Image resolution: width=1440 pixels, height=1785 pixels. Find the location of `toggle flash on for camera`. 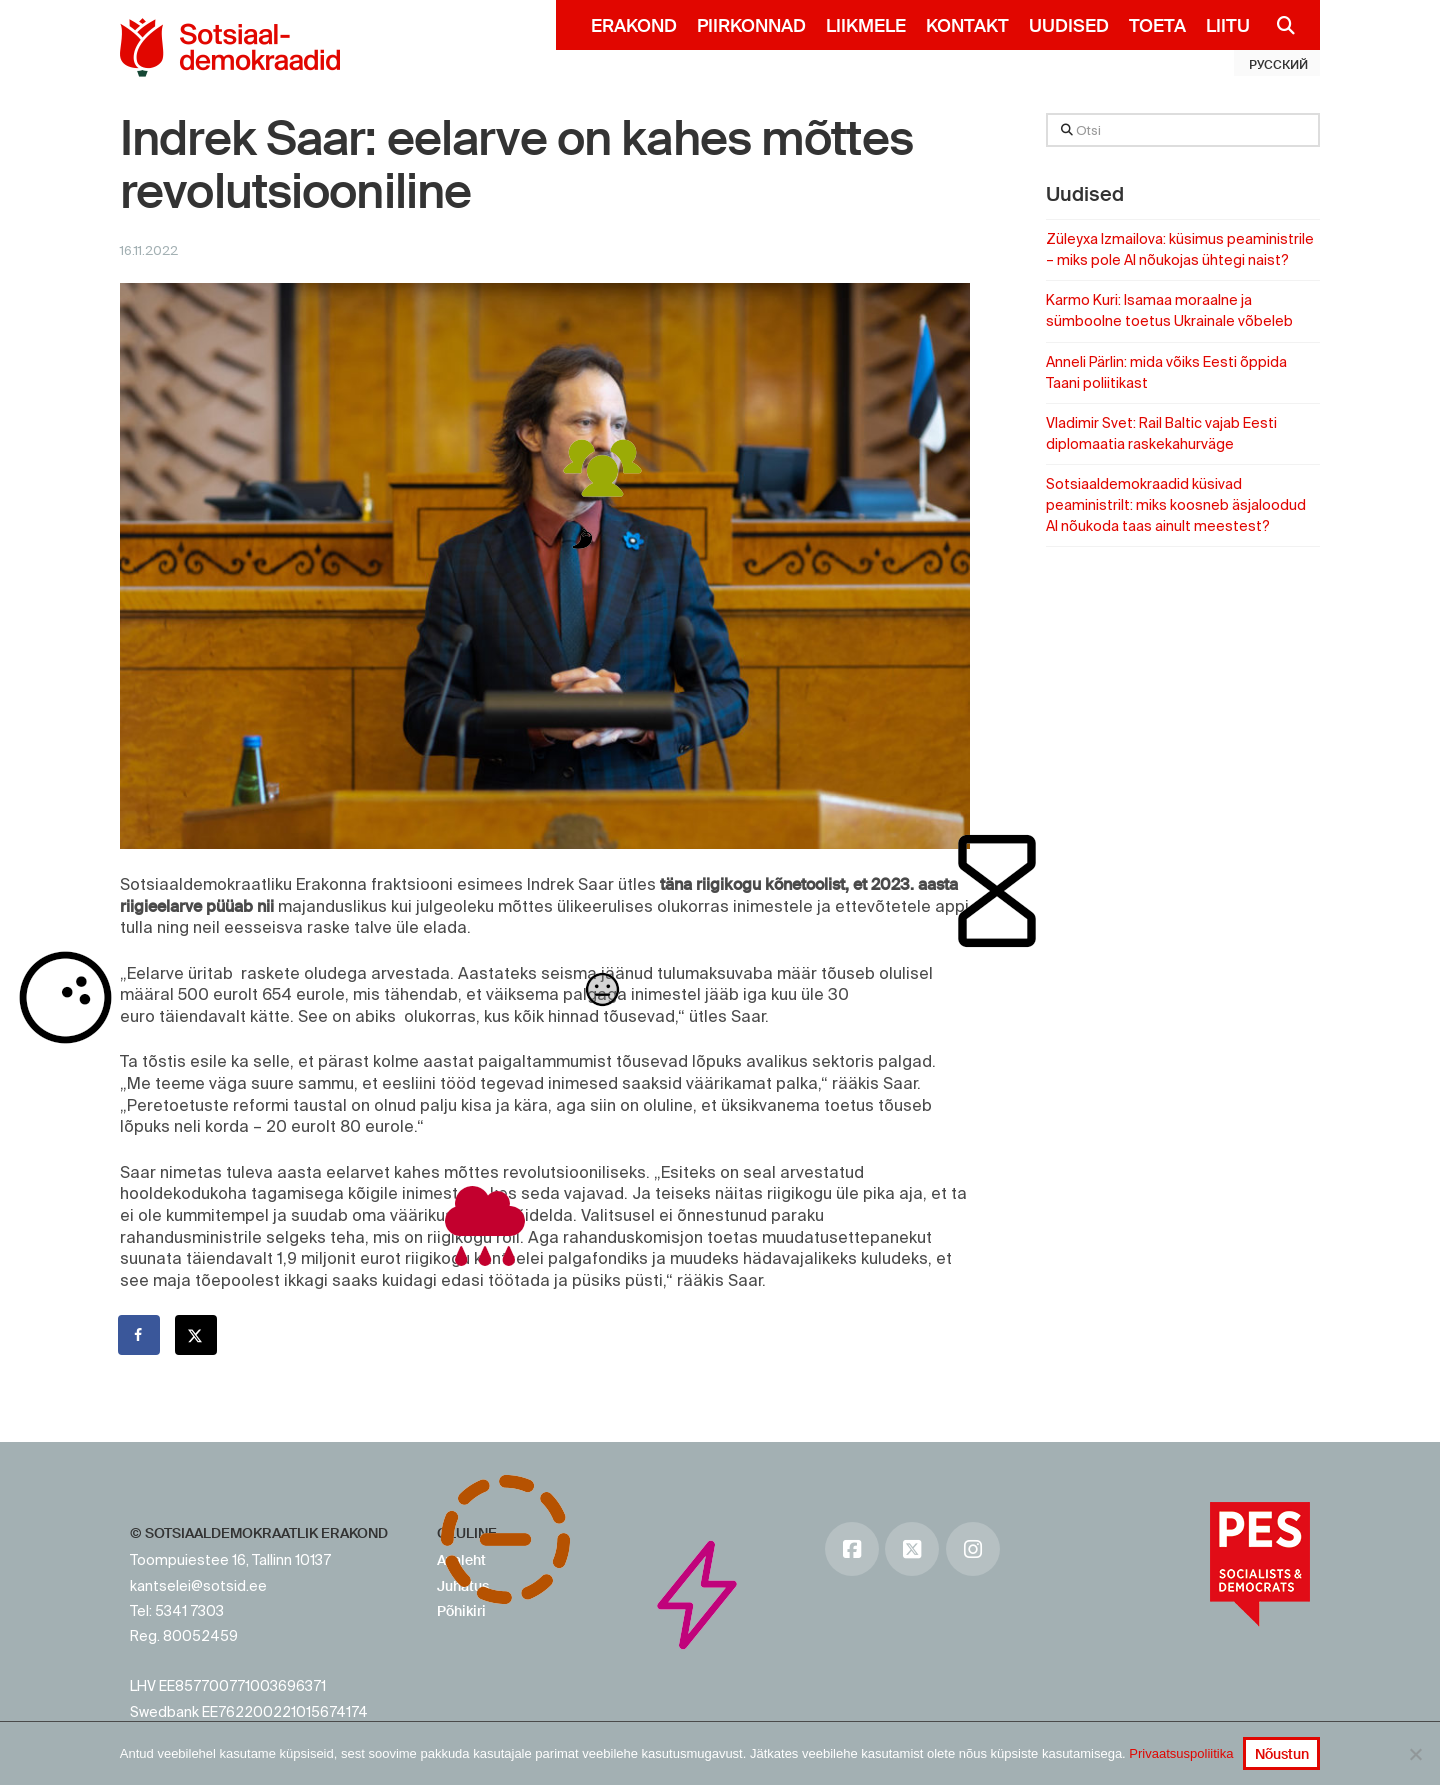

toggle flash on for camera is located at coordinates (697, 1595).